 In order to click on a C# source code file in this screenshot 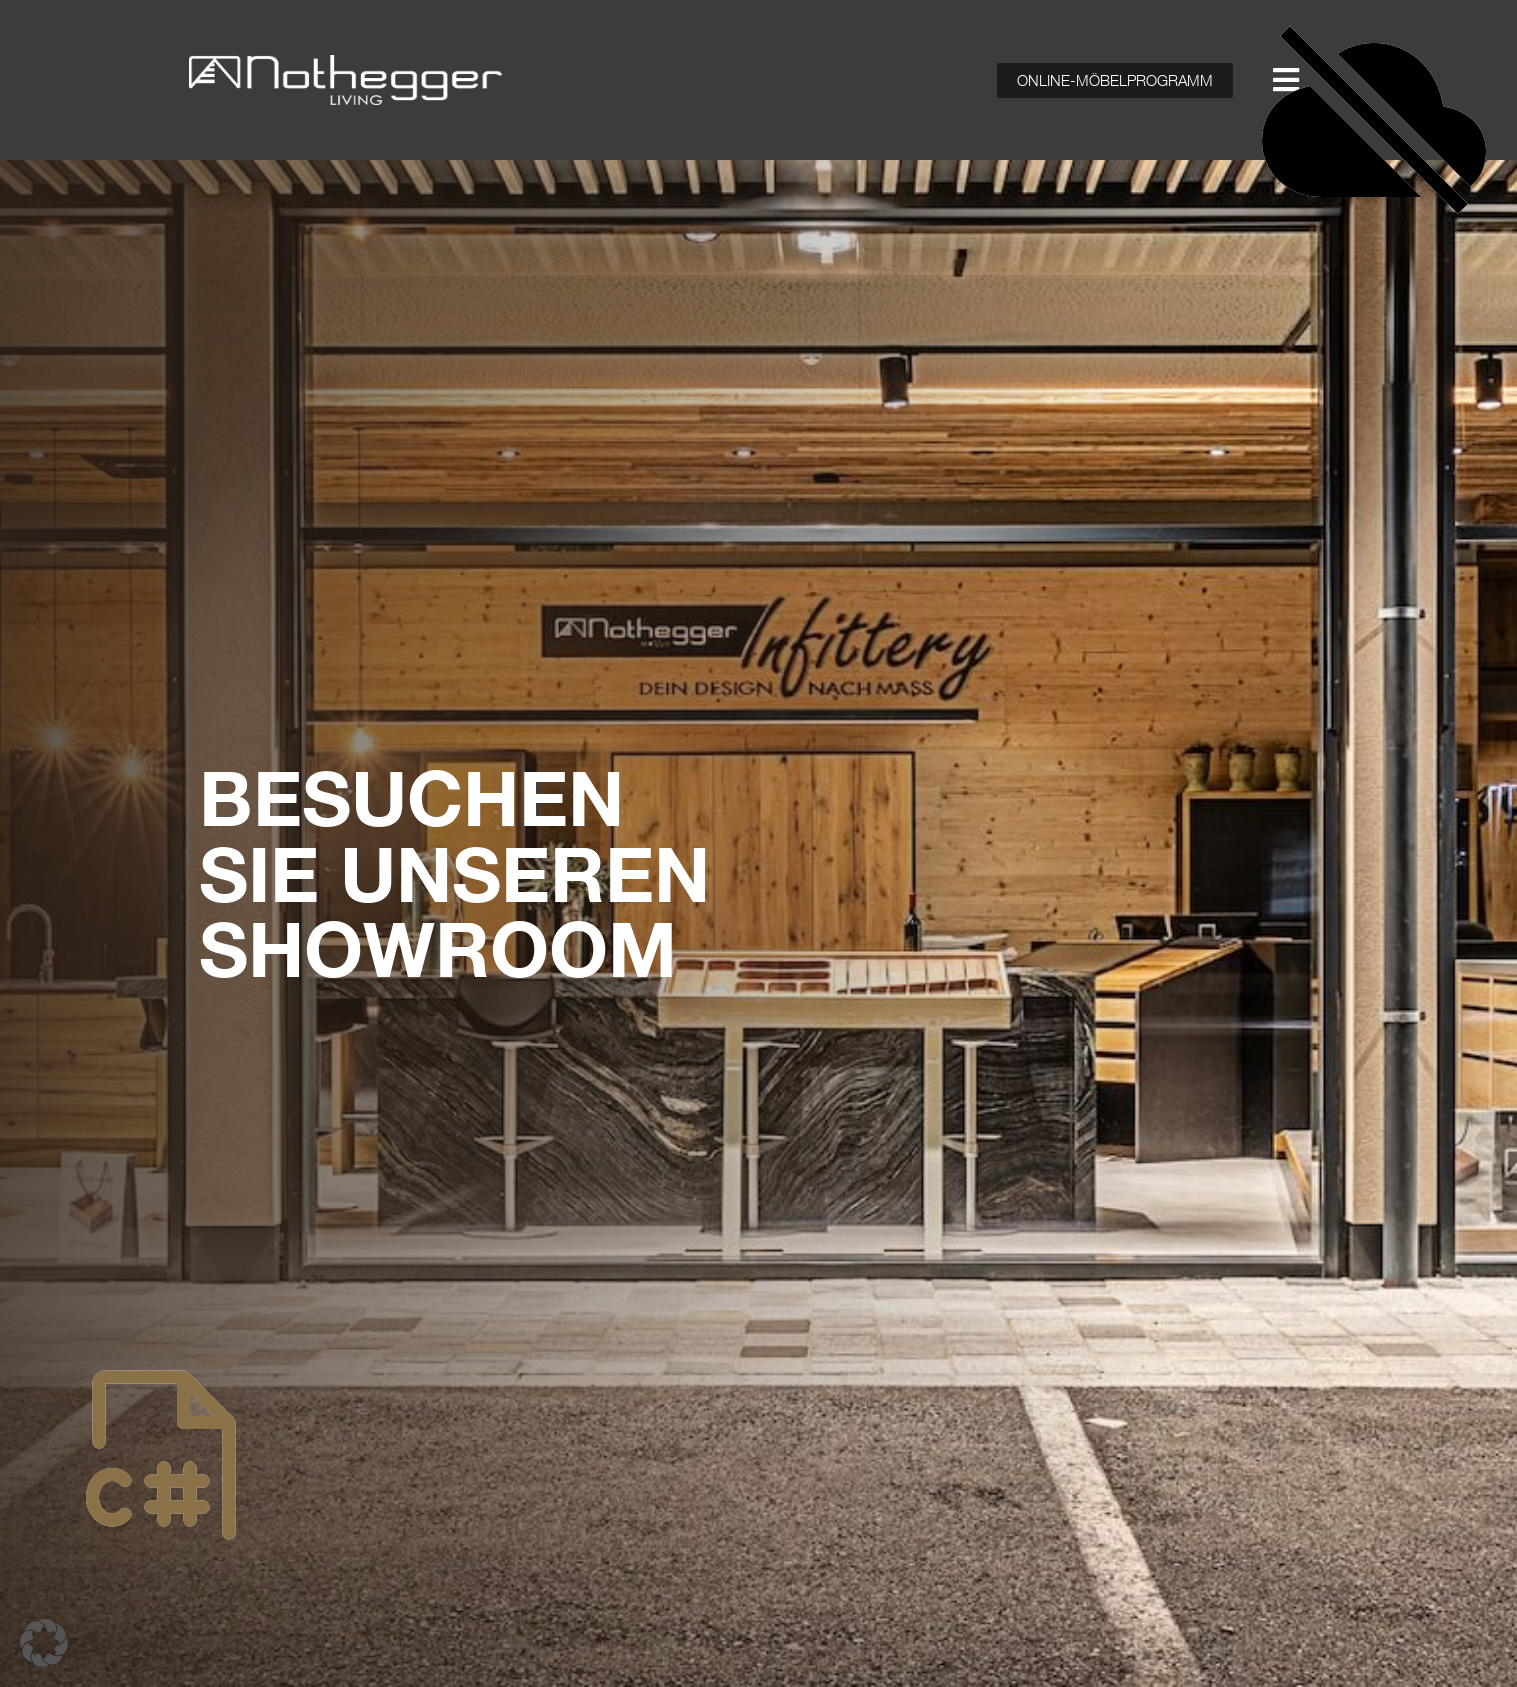, I will do `click(164, 1455)`.